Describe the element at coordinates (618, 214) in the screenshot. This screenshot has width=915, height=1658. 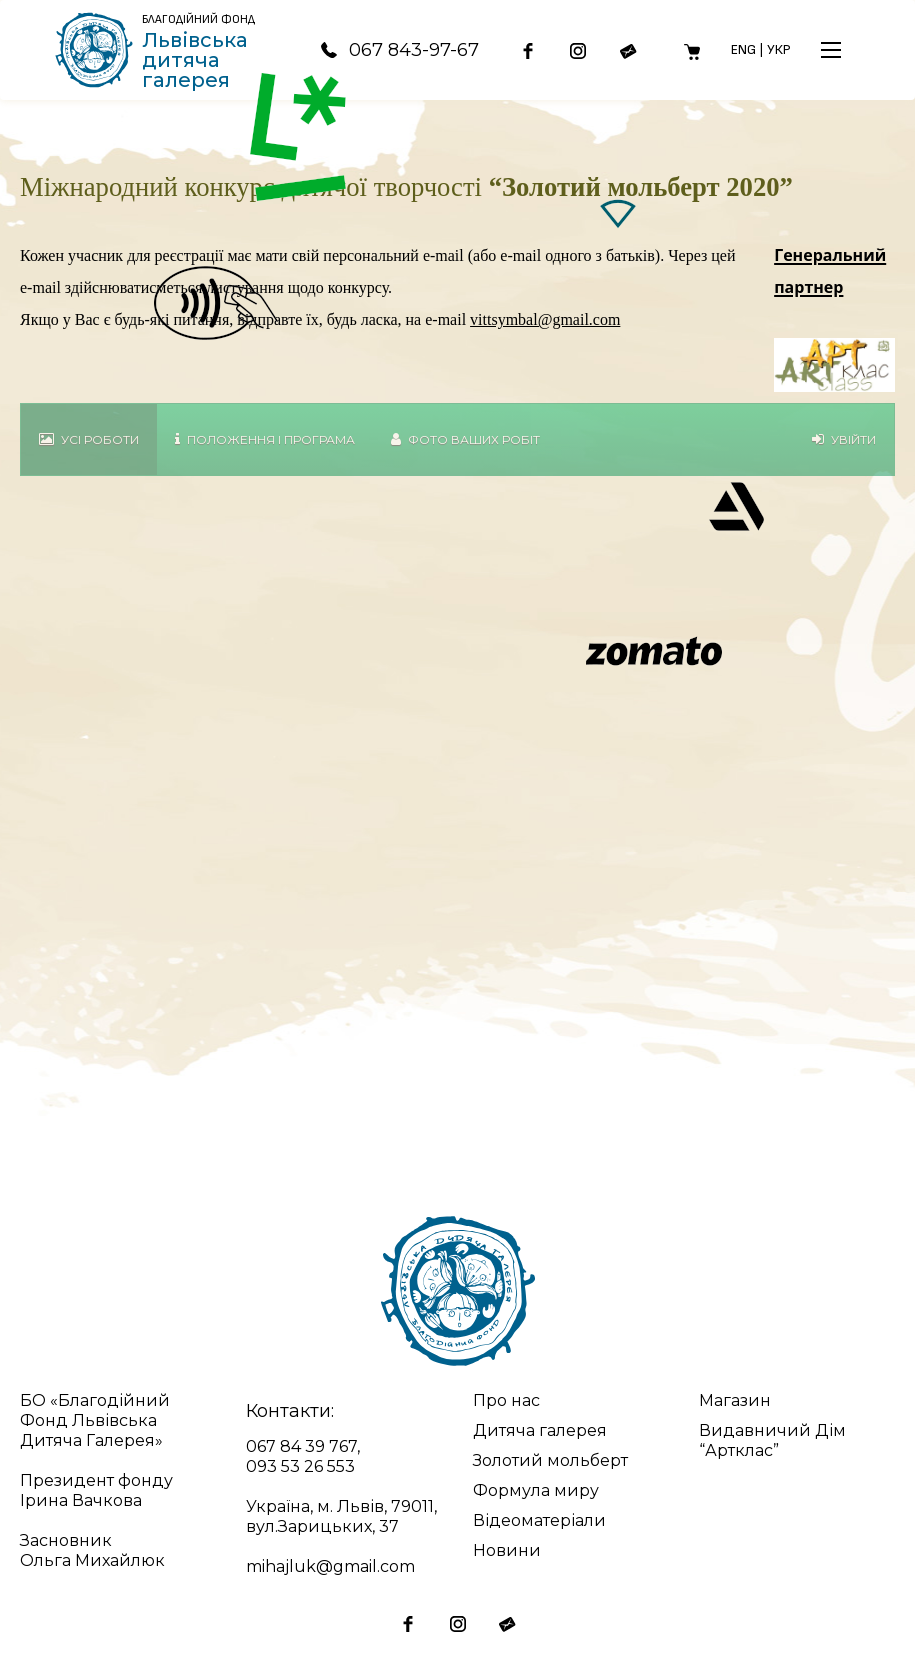
I see `indicates wifi signal strength` at that location.